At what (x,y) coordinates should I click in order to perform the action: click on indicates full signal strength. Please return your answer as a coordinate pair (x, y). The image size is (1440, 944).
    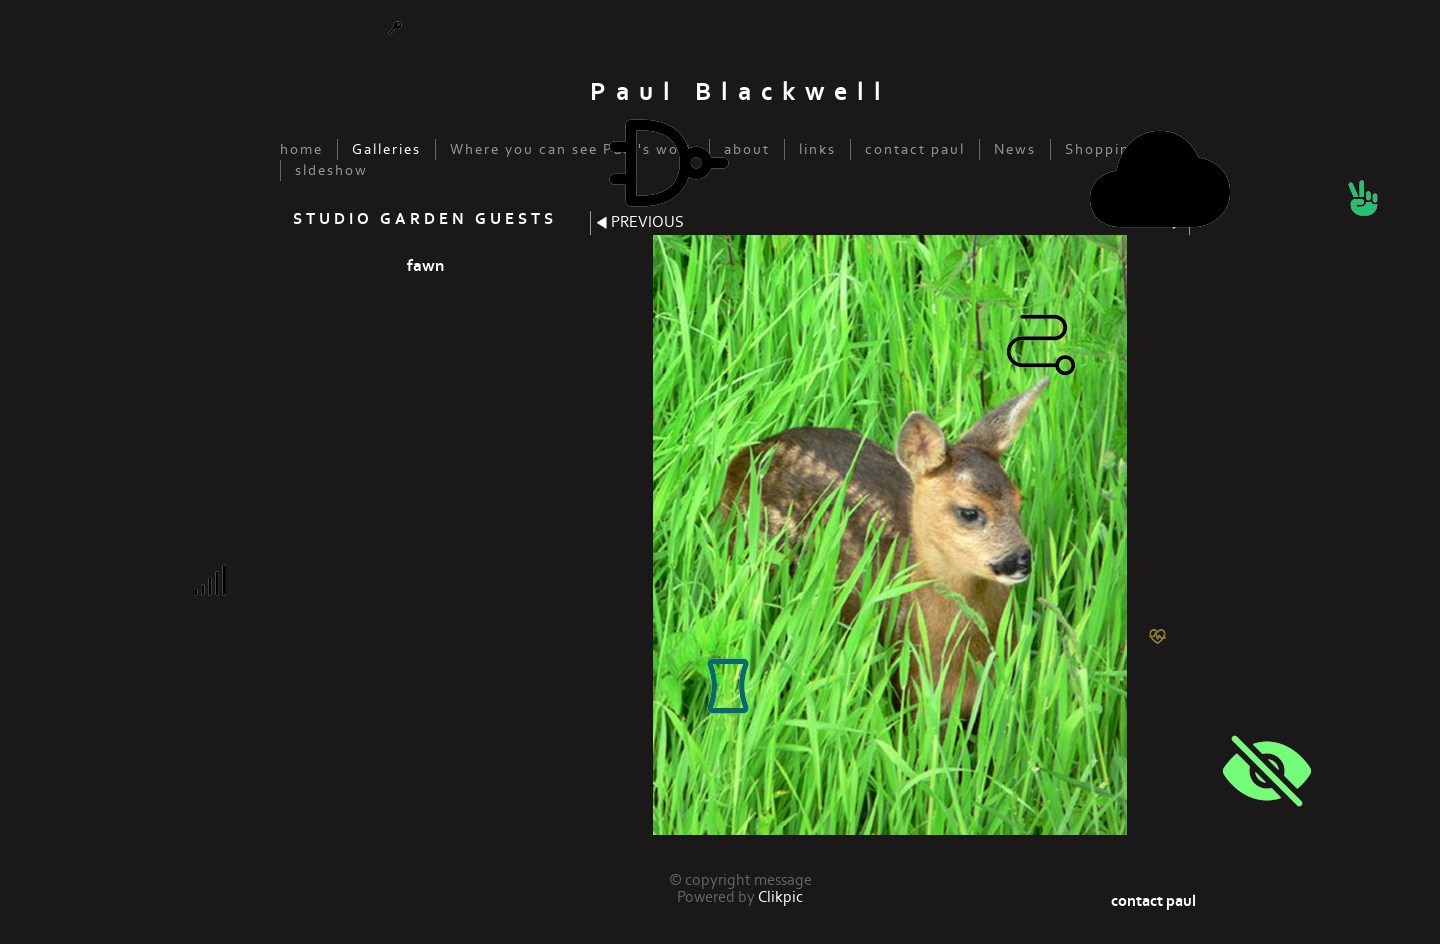
    Looking at the image, I should click on (210, 580).